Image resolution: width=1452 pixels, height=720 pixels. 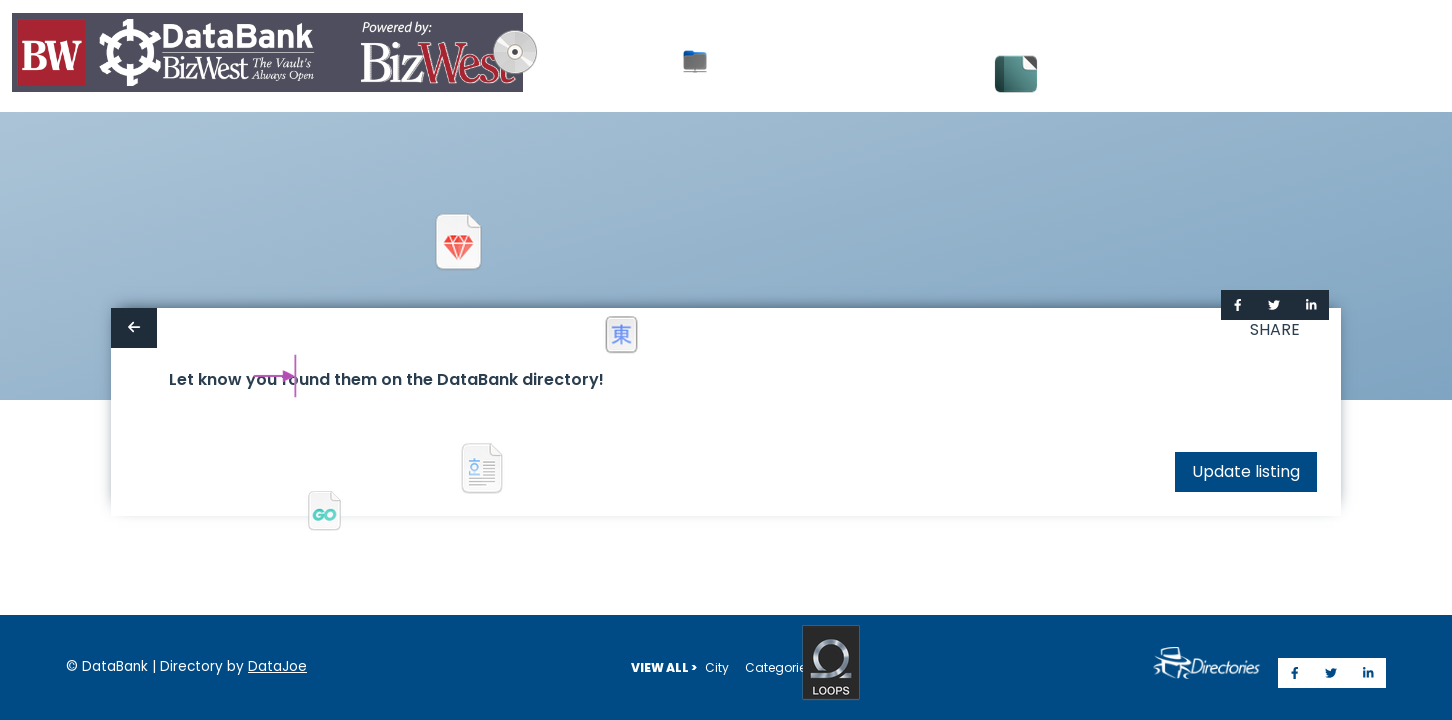 I want to click on jump to the last item or end of list, so click(x=275, y=376).